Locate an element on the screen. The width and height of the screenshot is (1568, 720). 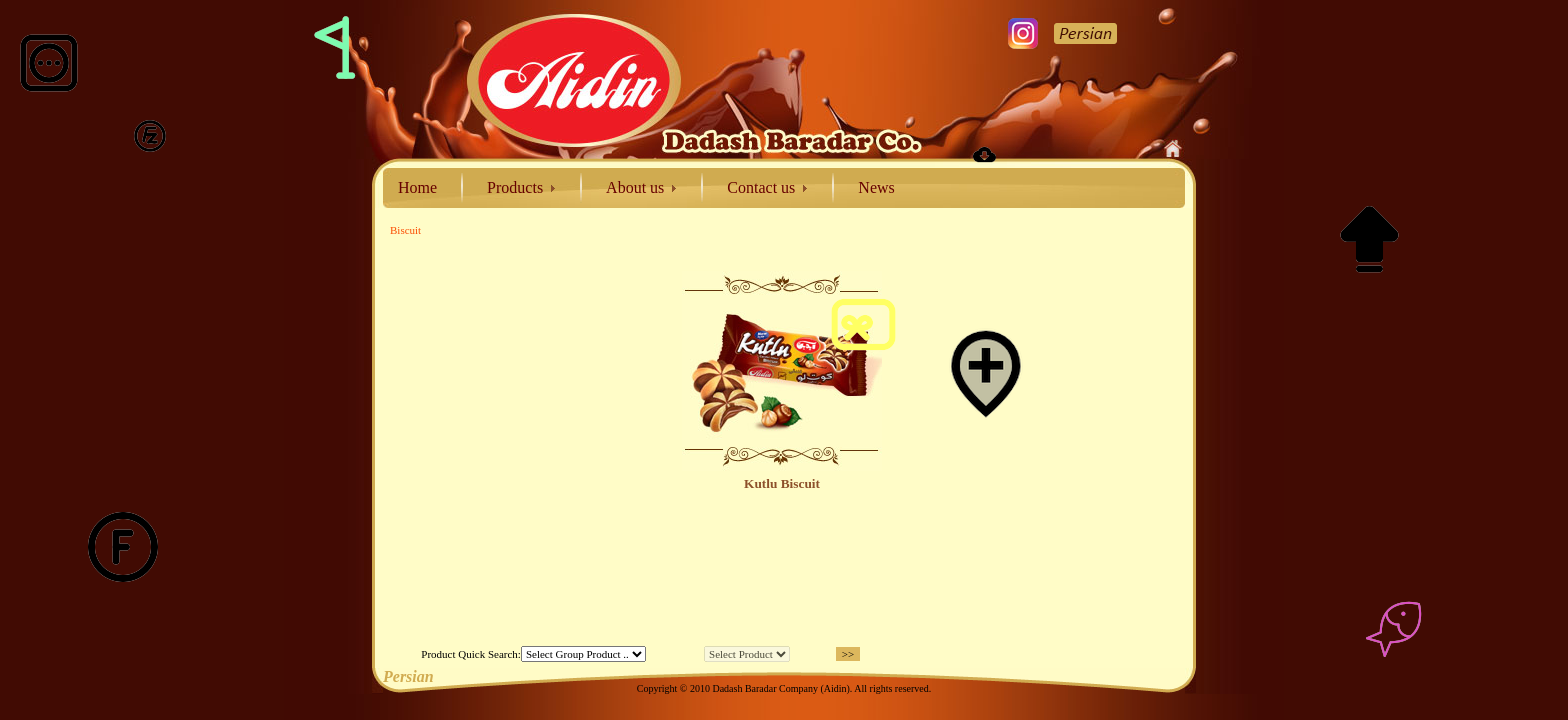
add a new location pin to the map is located at coordinates (986, 374).